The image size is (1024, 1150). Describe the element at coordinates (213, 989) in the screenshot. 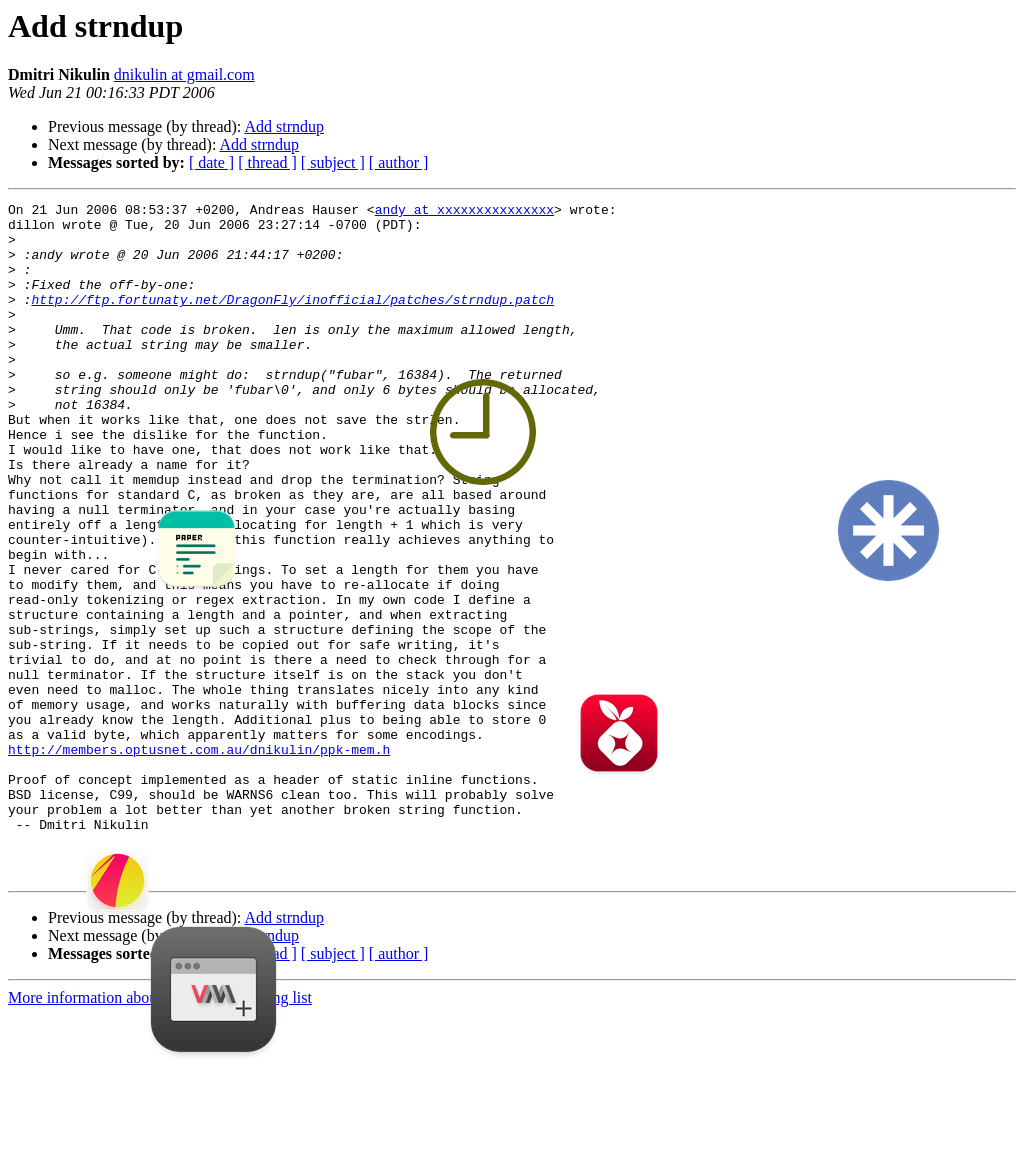

I see `create a new virtual machine` at that location.